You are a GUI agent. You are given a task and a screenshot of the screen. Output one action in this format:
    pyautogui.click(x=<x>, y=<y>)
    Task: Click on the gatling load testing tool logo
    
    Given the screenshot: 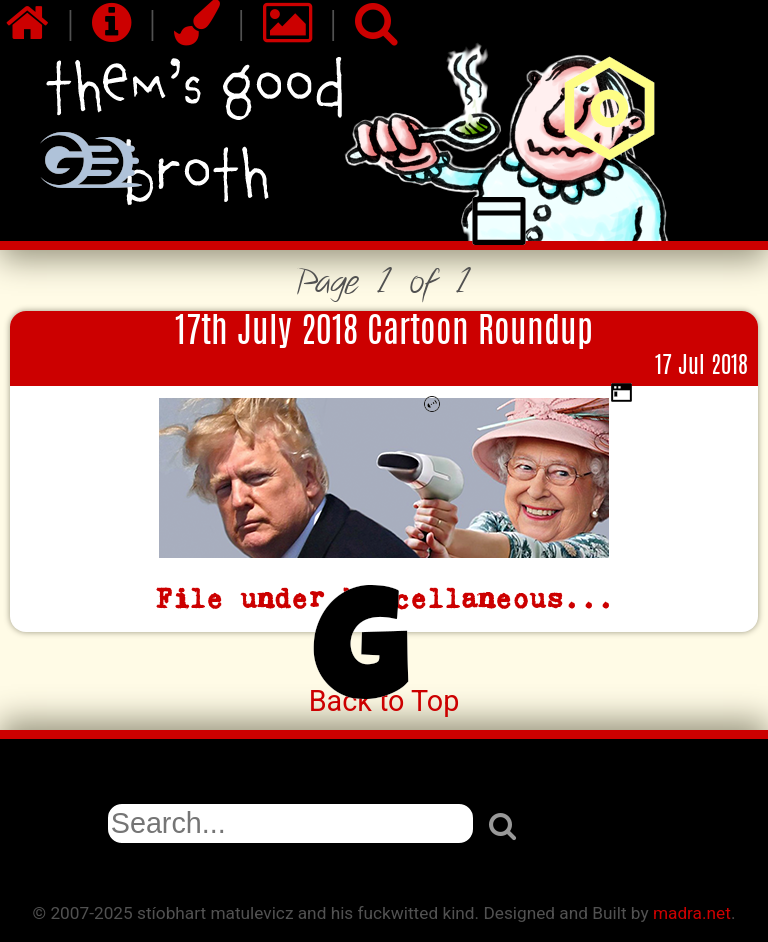 What is the action you would take?
    pyautogui.click(x=91, y=160)
    